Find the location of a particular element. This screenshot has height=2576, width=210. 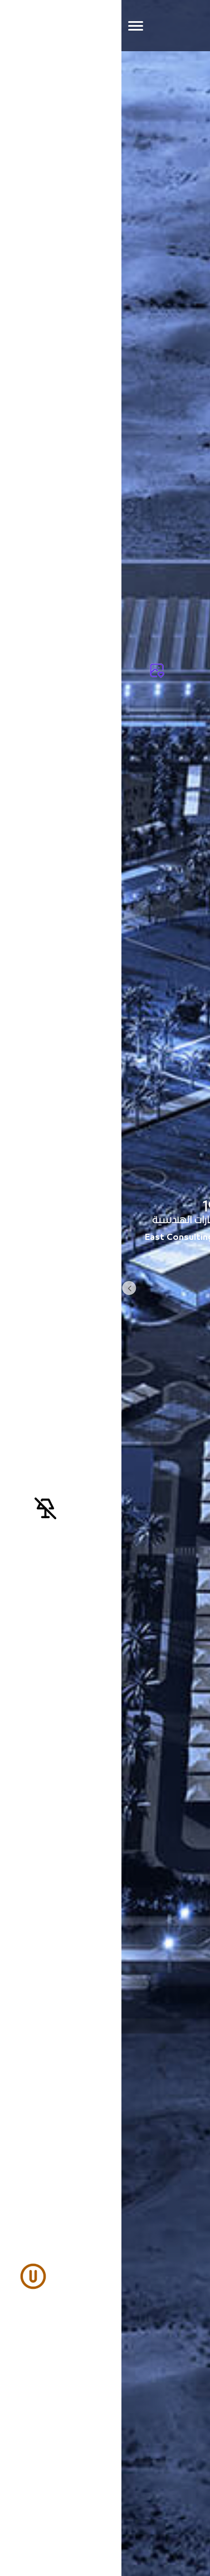

add photo to favorites is located at coordinates (157, 670).